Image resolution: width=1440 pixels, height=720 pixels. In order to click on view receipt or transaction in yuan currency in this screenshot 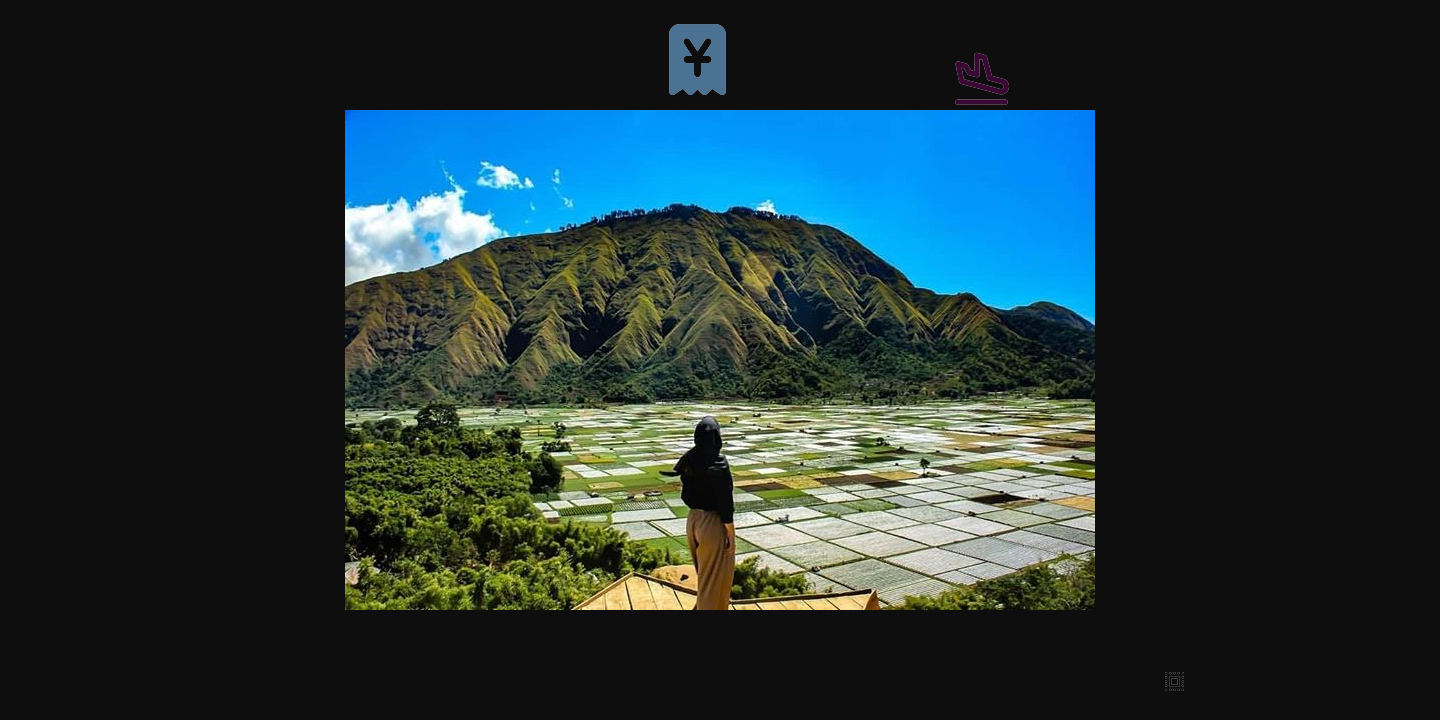, I will do `click(697, 59)`.